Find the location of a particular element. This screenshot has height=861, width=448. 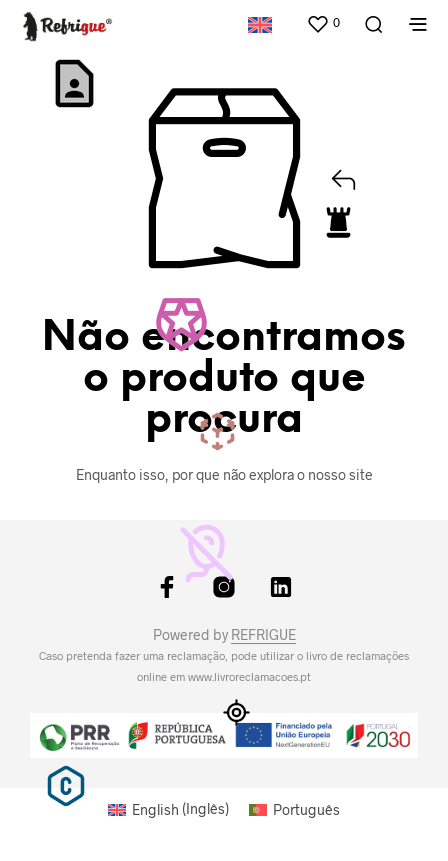

auth0 identity platform logo is located at coordinates (181, 323).